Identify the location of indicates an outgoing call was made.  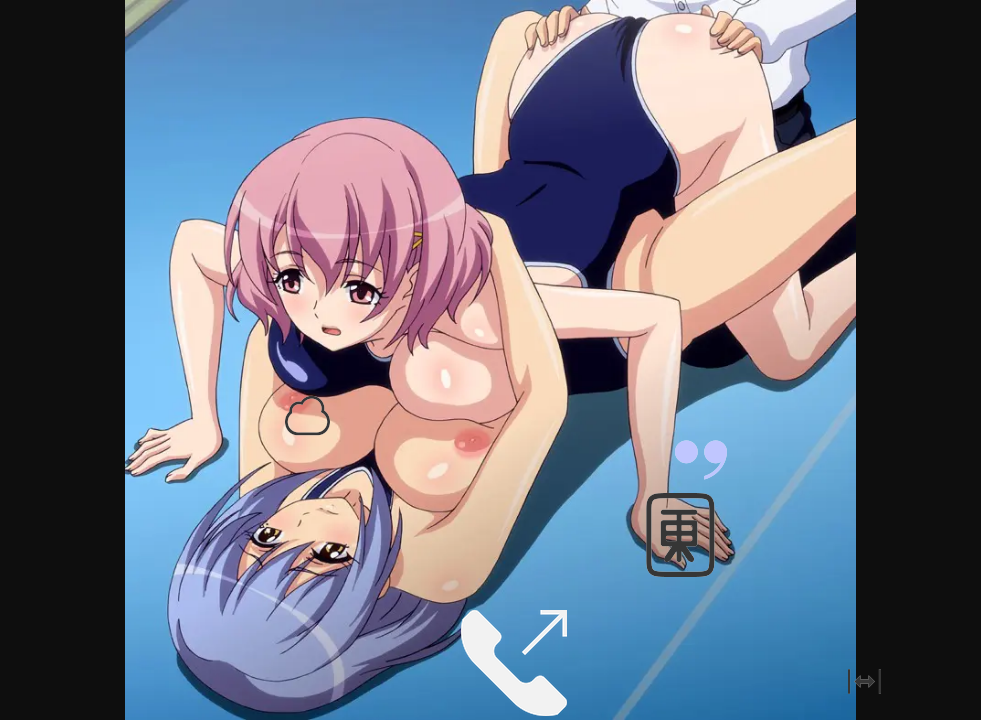
(514, 663).